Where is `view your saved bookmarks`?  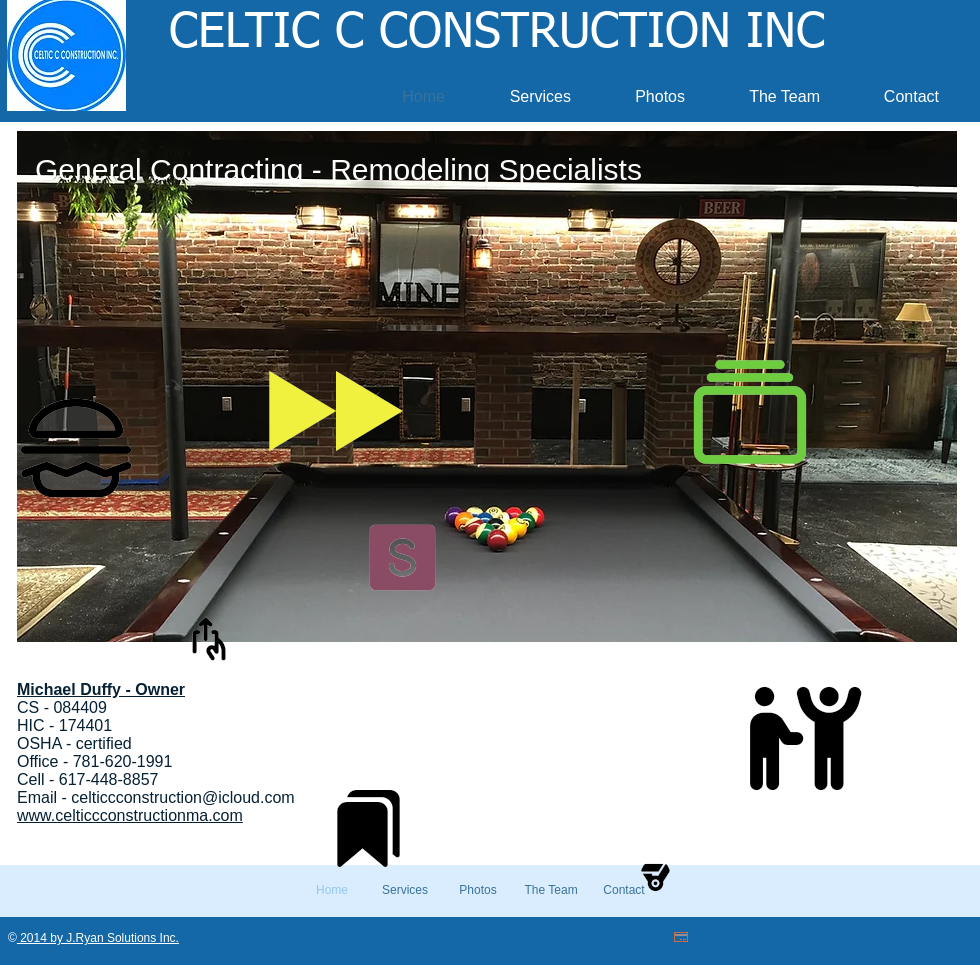
view your saved bookmarks is located at coordinates (368, 828).